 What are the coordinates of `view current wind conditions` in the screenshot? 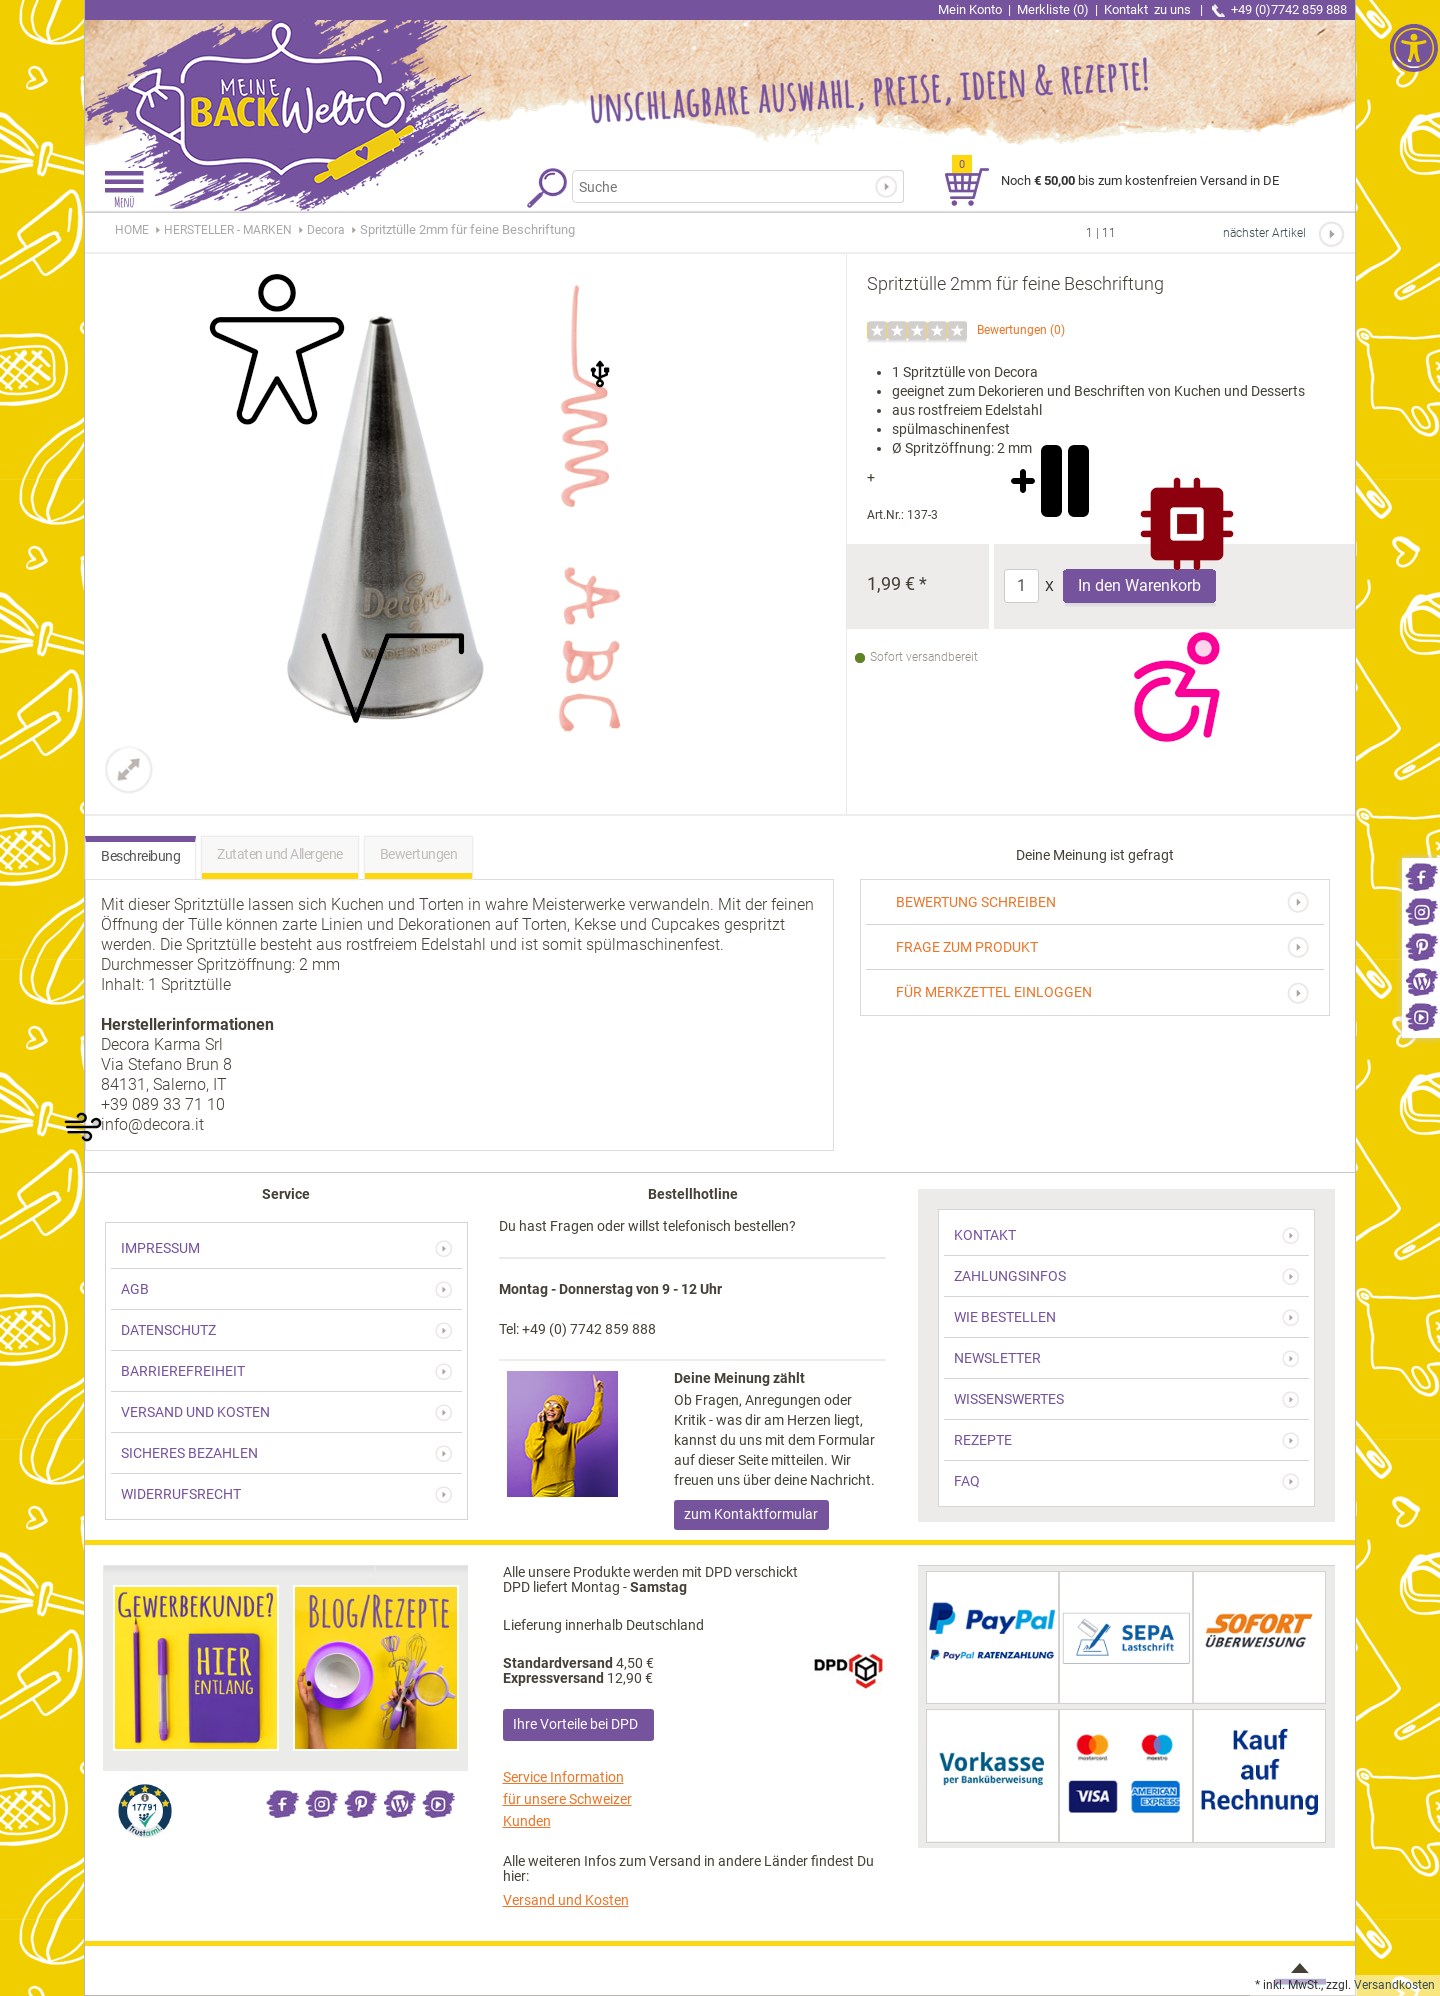 It's located at (83, 1127).